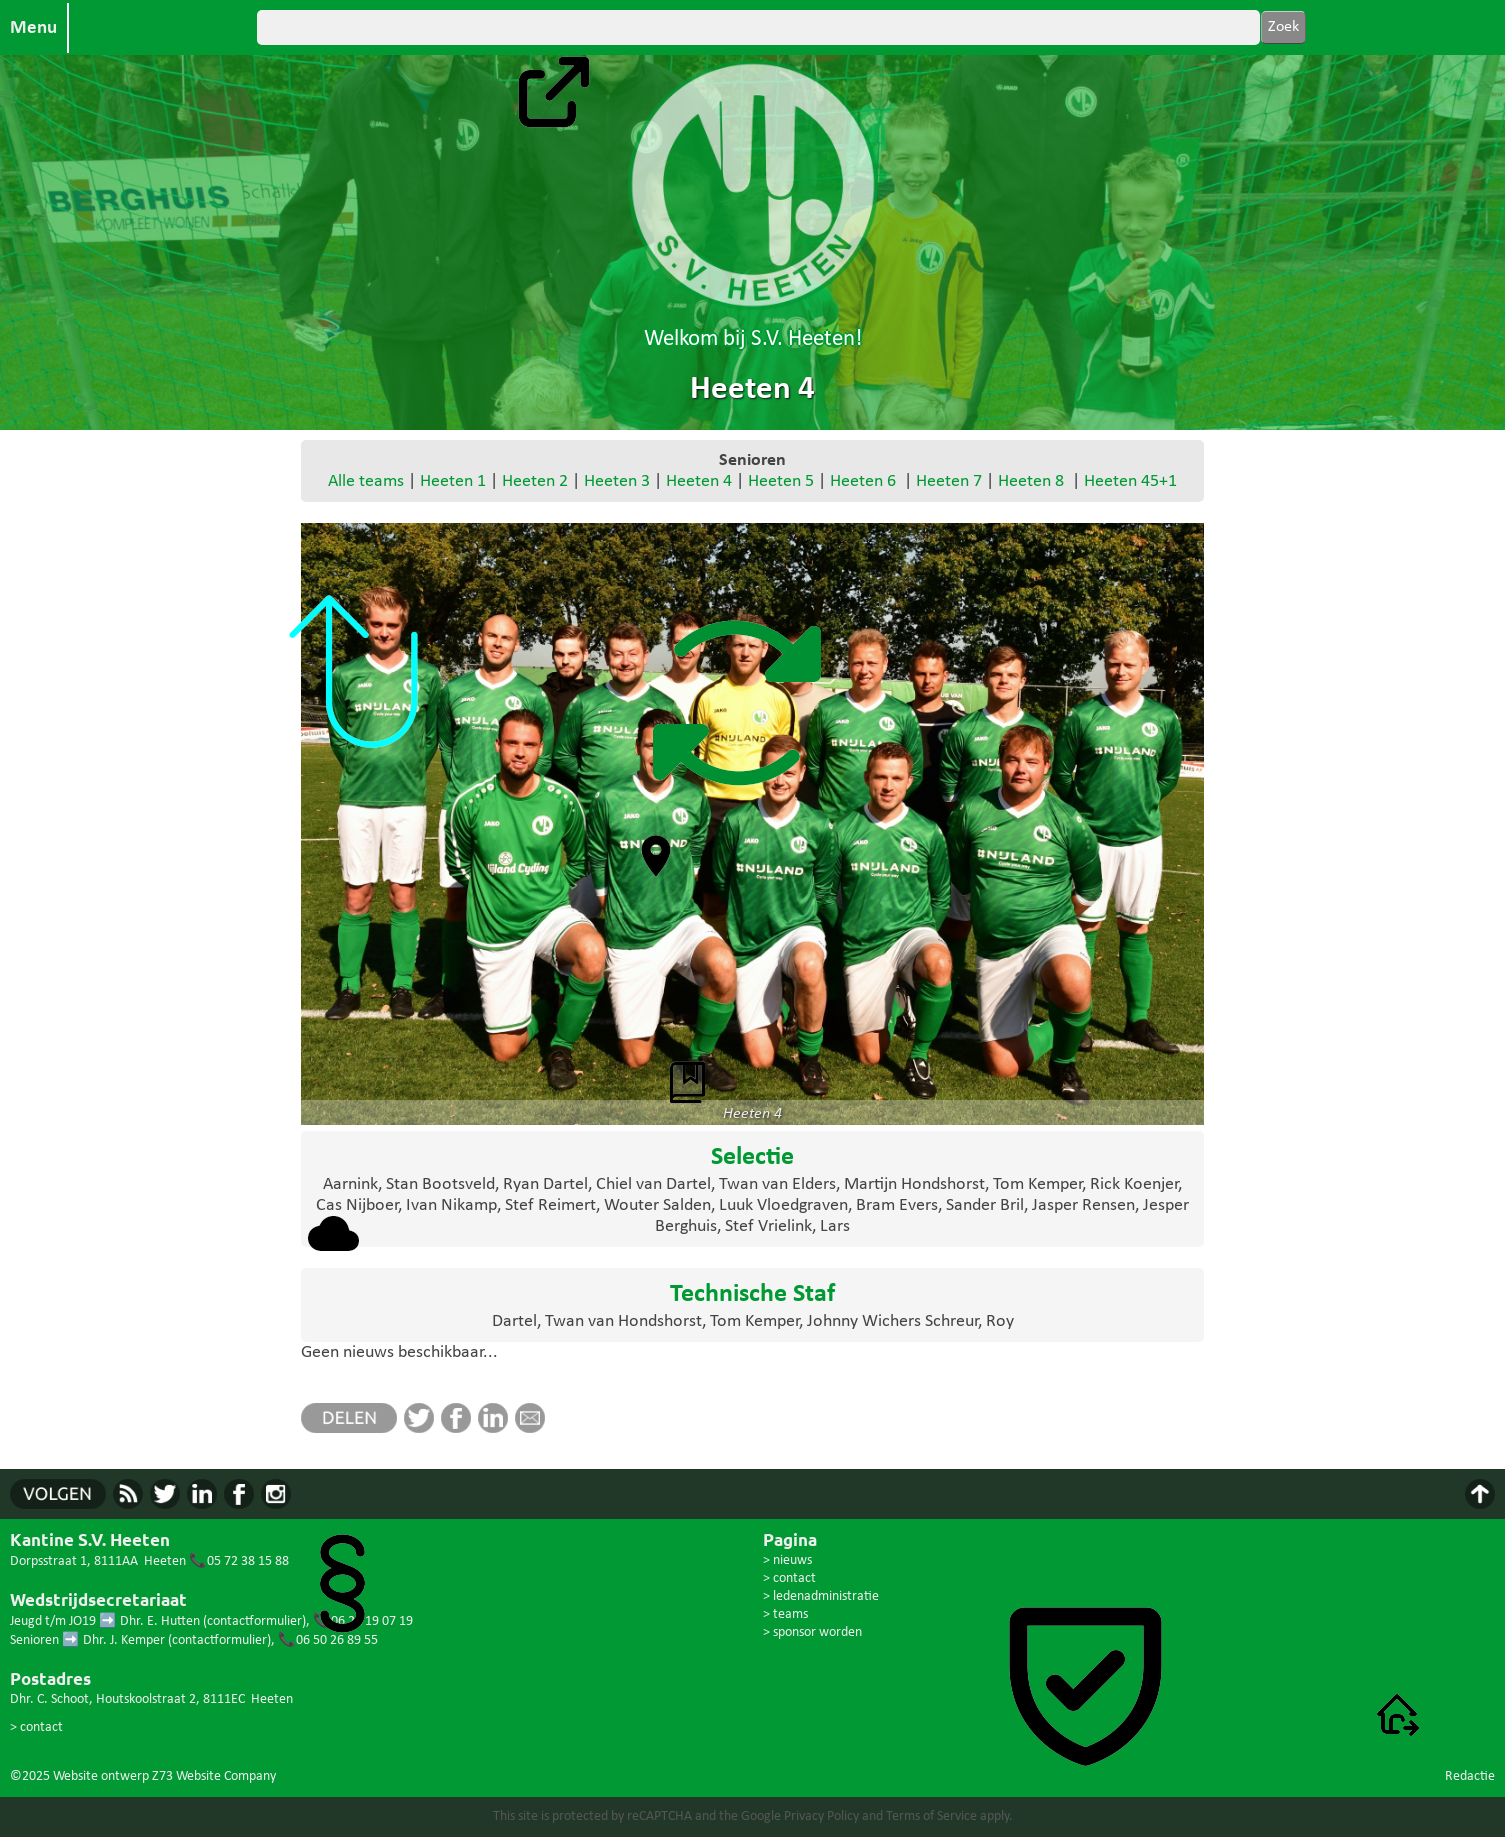  What do you see at coordinates (554, 92) in the screenshot?
I see `open link in a new tab or window` at bounding box center [554, 92].